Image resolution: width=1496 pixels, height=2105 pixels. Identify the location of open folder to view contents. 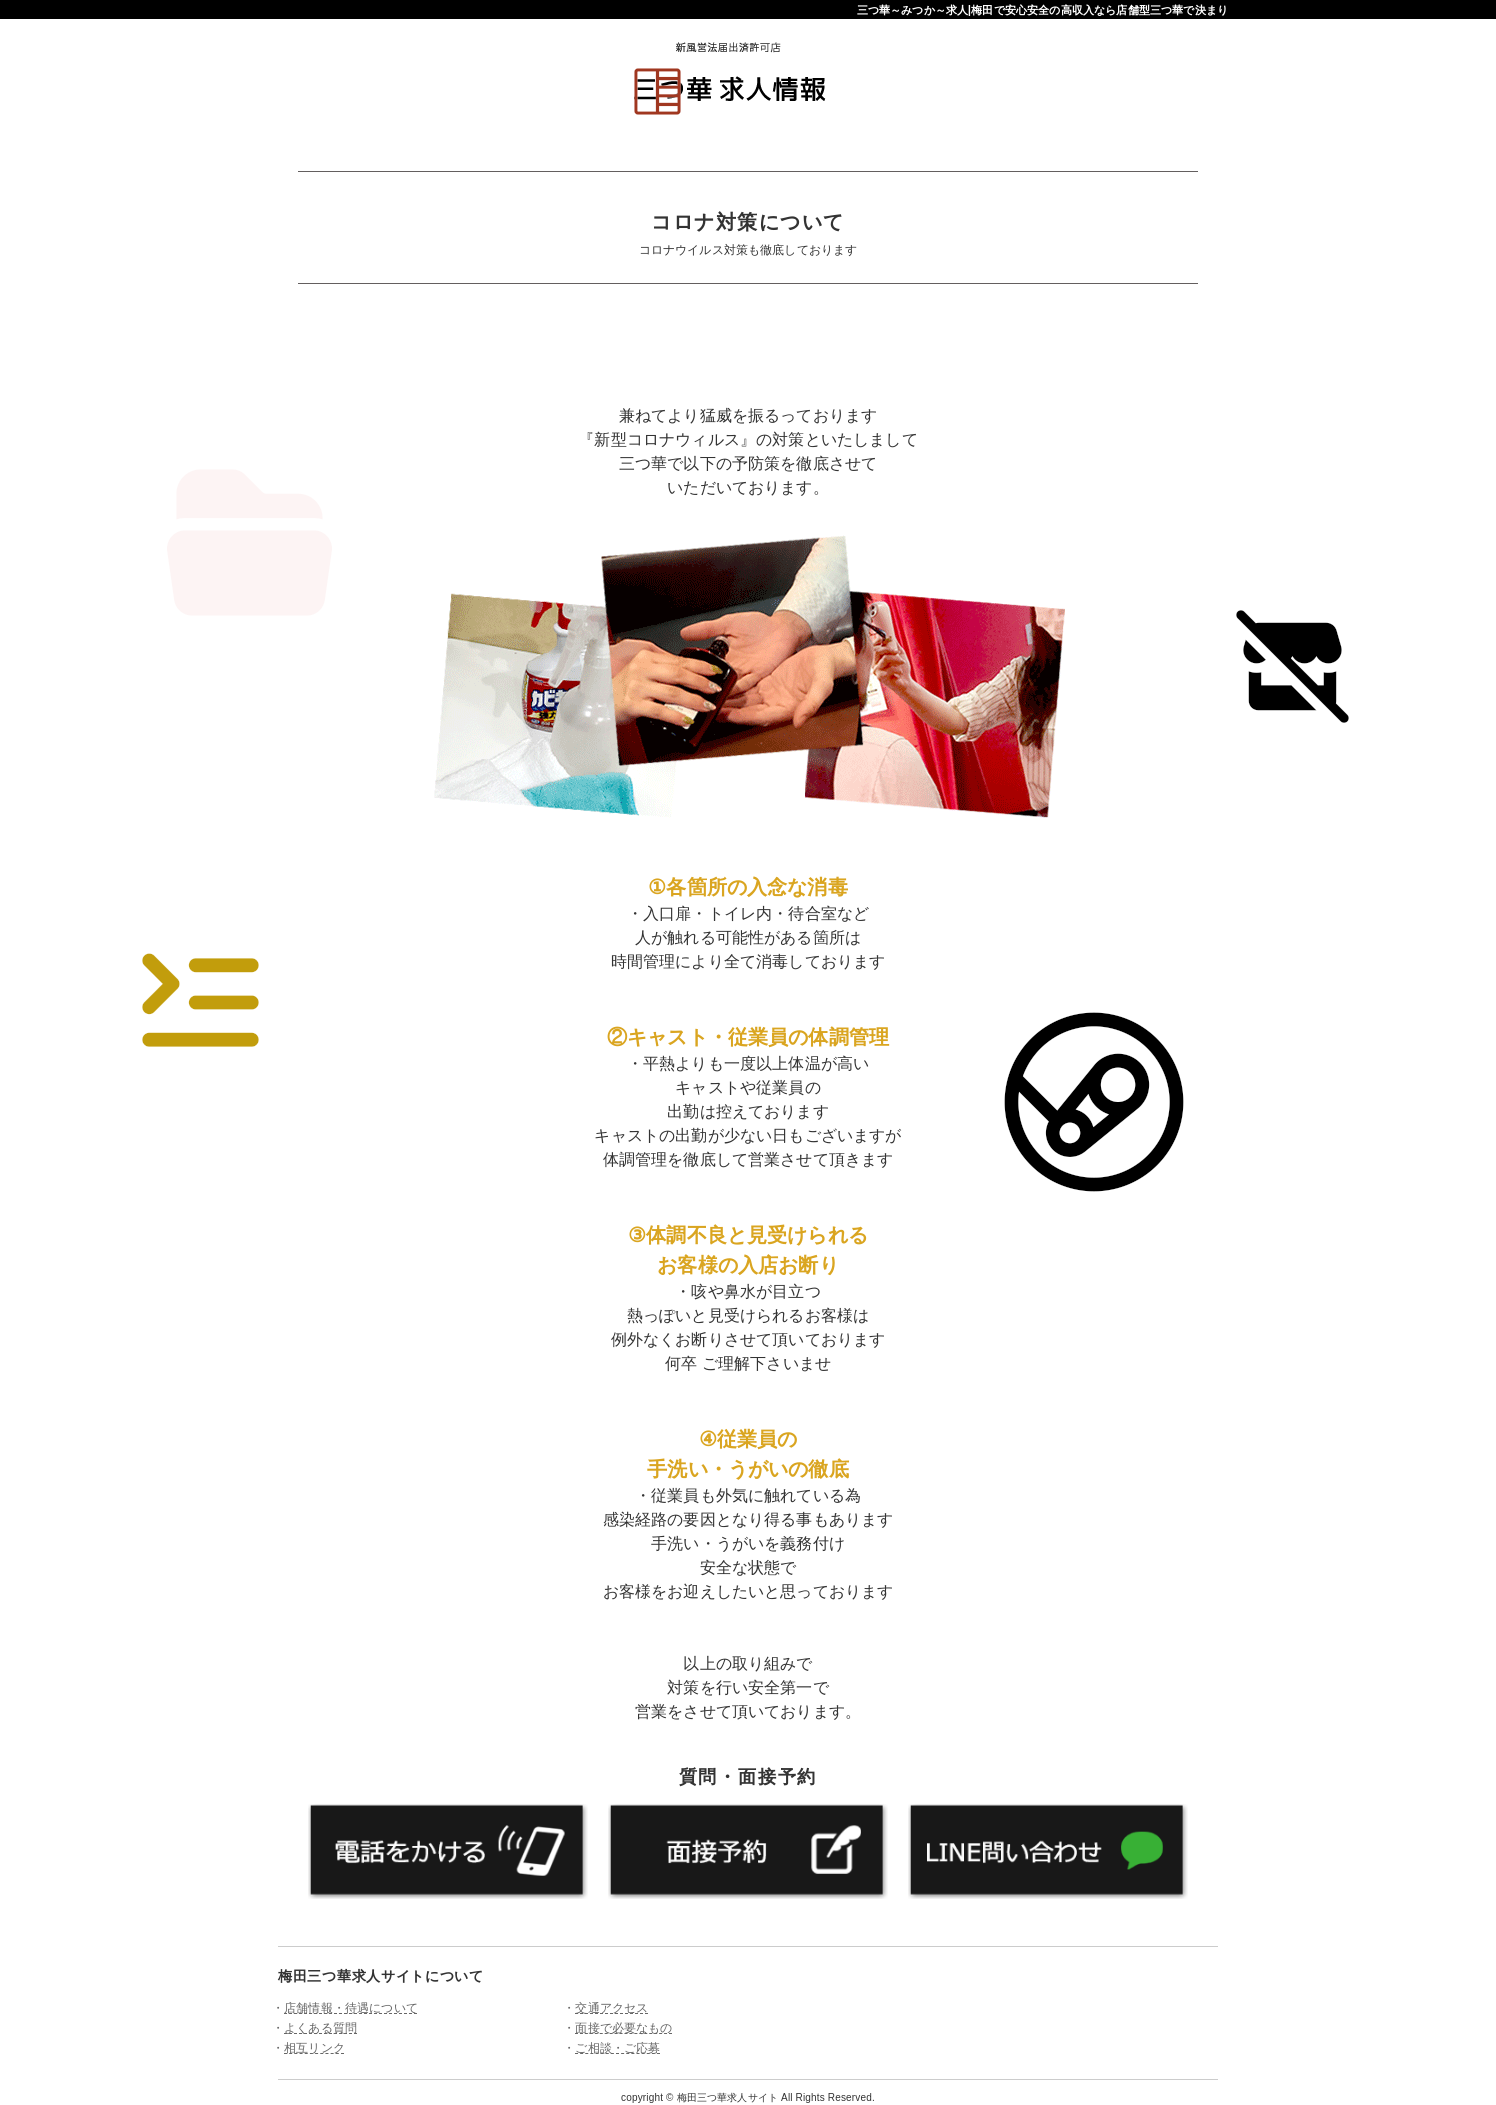
(249, 542).